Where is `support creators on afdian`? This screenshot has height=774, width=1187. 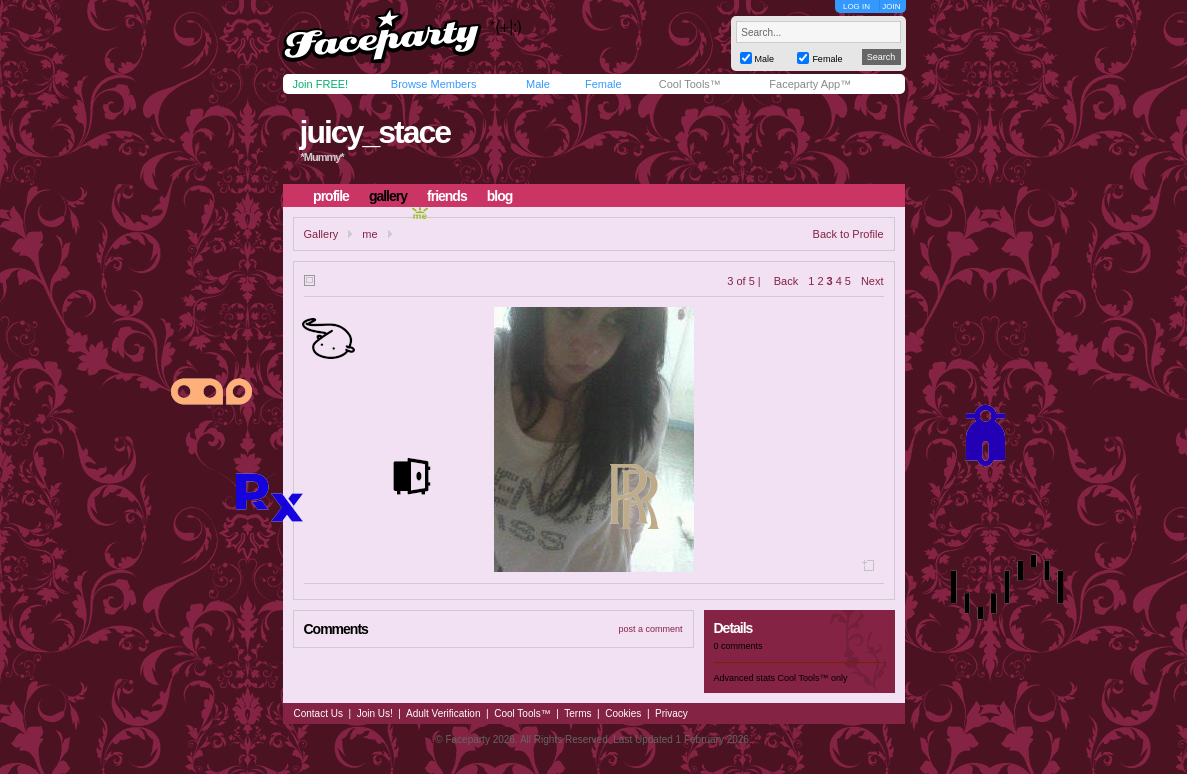 support creators on afdian is located at coordinates (328, 338).